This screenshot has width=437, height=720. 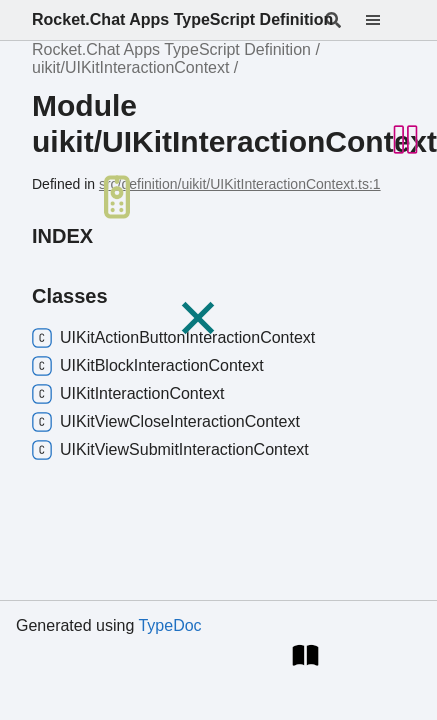 I want to click on switch to column view layout, so click(x=405, y=139).